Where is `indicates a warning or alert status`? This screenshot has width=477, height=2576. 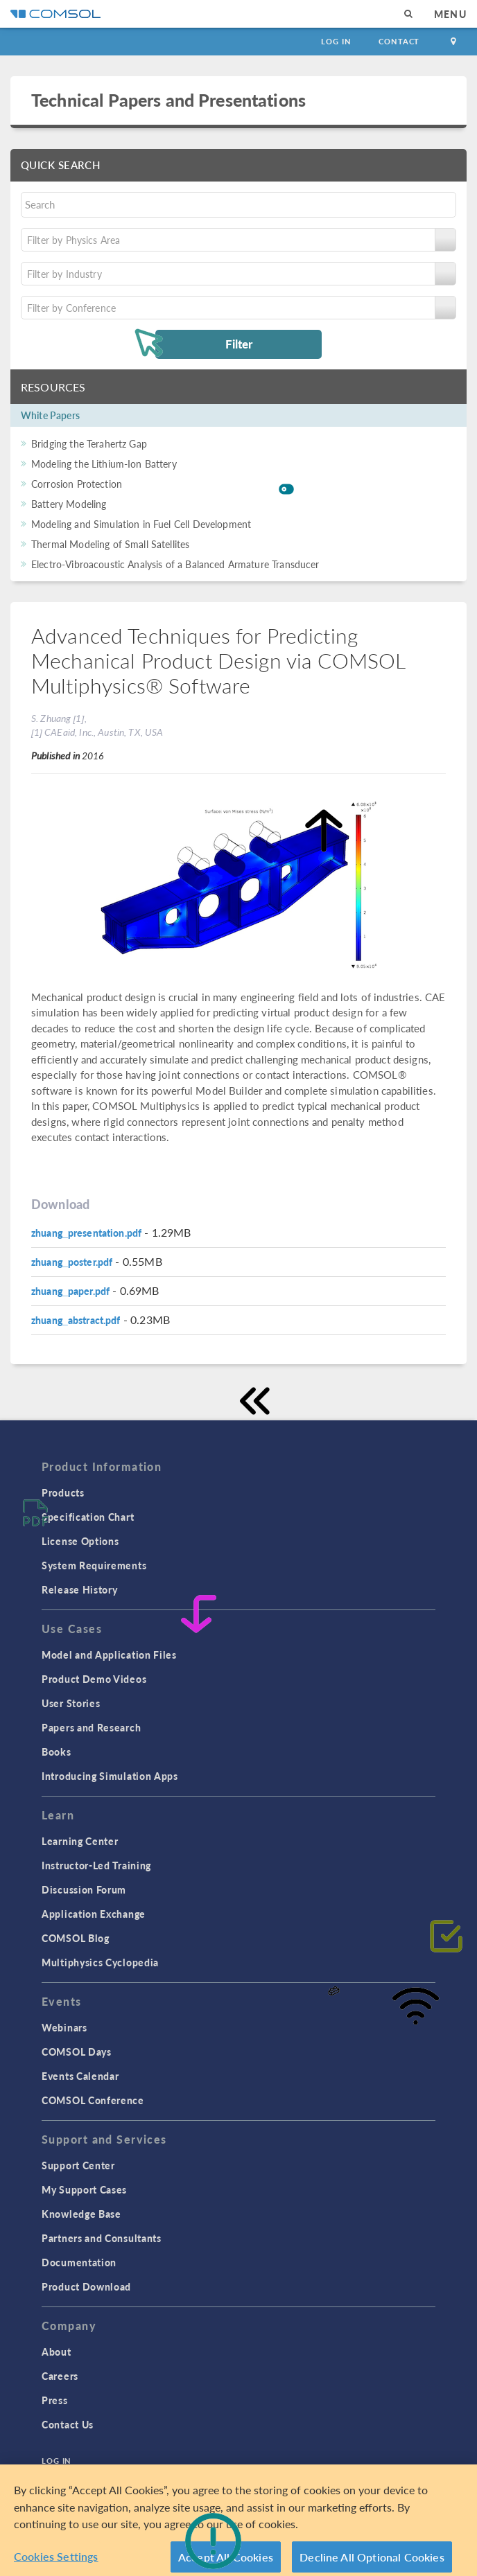 indicates a warning or alert status is located at coordinates (213, 2541).